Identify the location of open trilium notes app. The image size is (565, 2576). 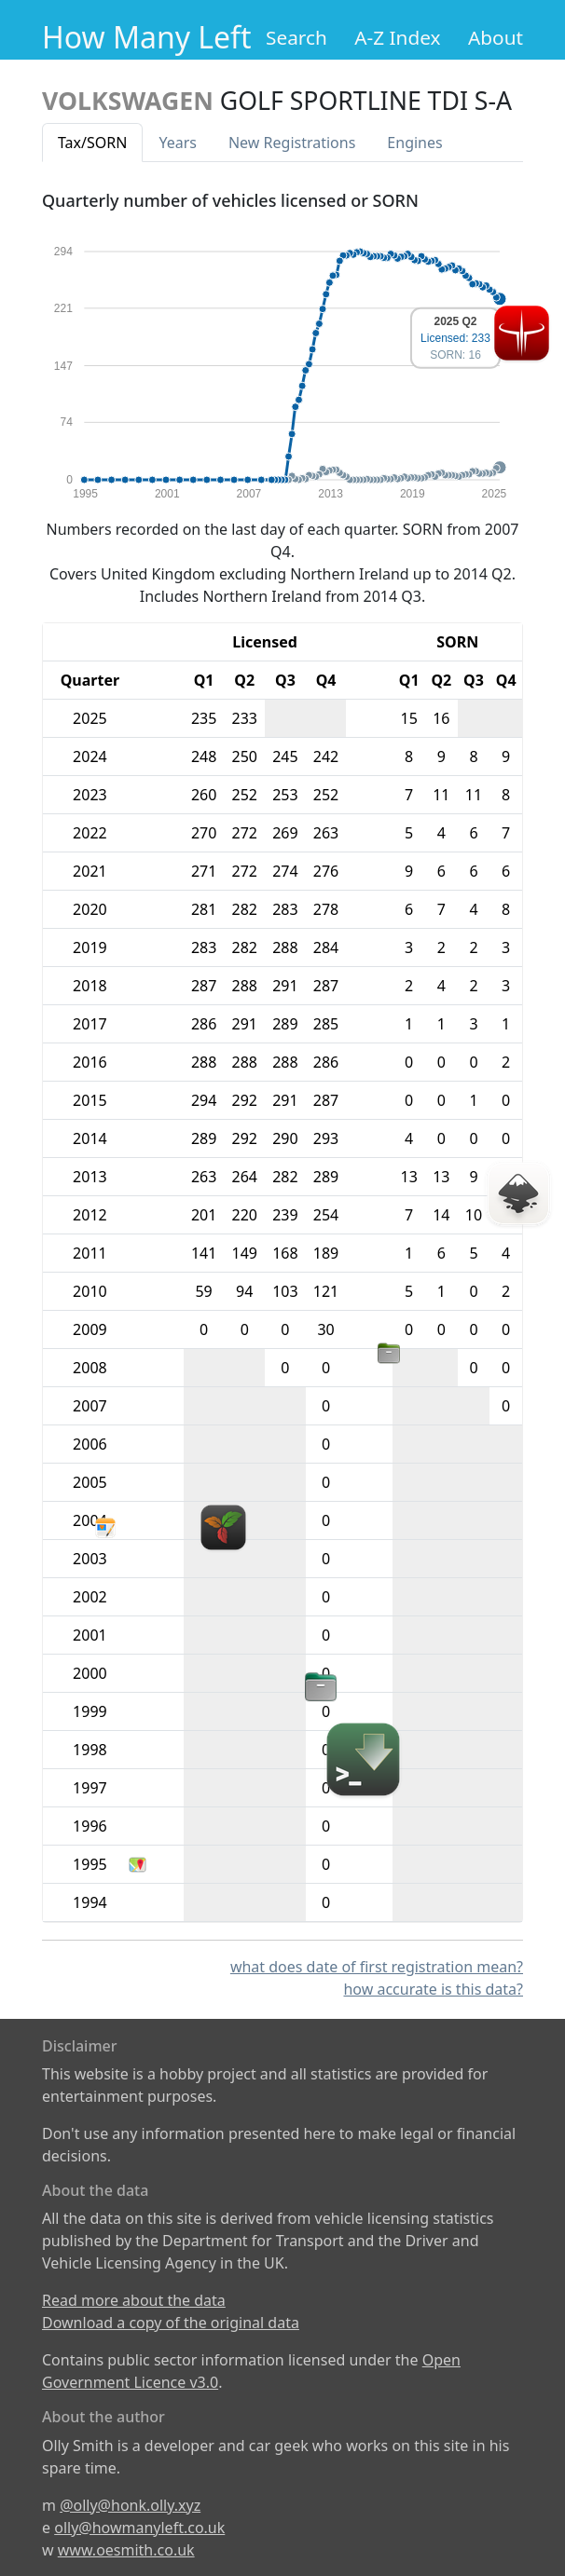
(223, 1527).